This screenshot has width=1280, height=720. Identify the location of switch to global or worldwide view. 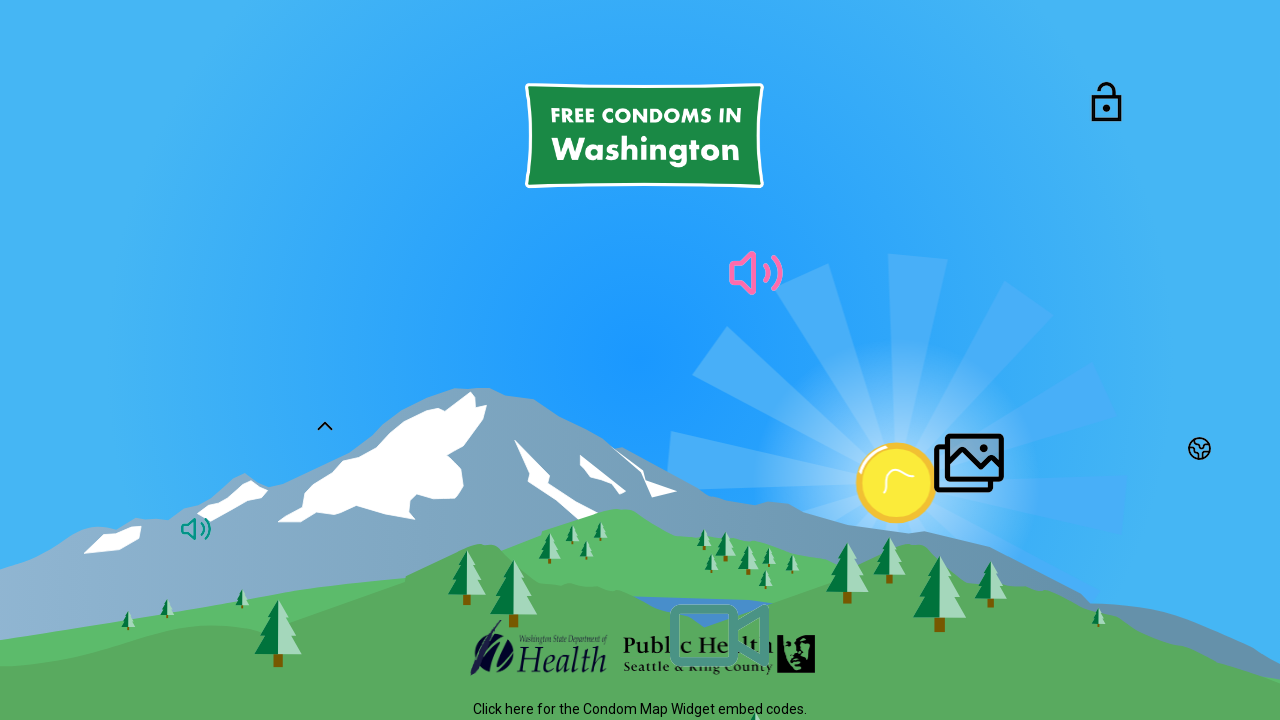
(1199, 448).